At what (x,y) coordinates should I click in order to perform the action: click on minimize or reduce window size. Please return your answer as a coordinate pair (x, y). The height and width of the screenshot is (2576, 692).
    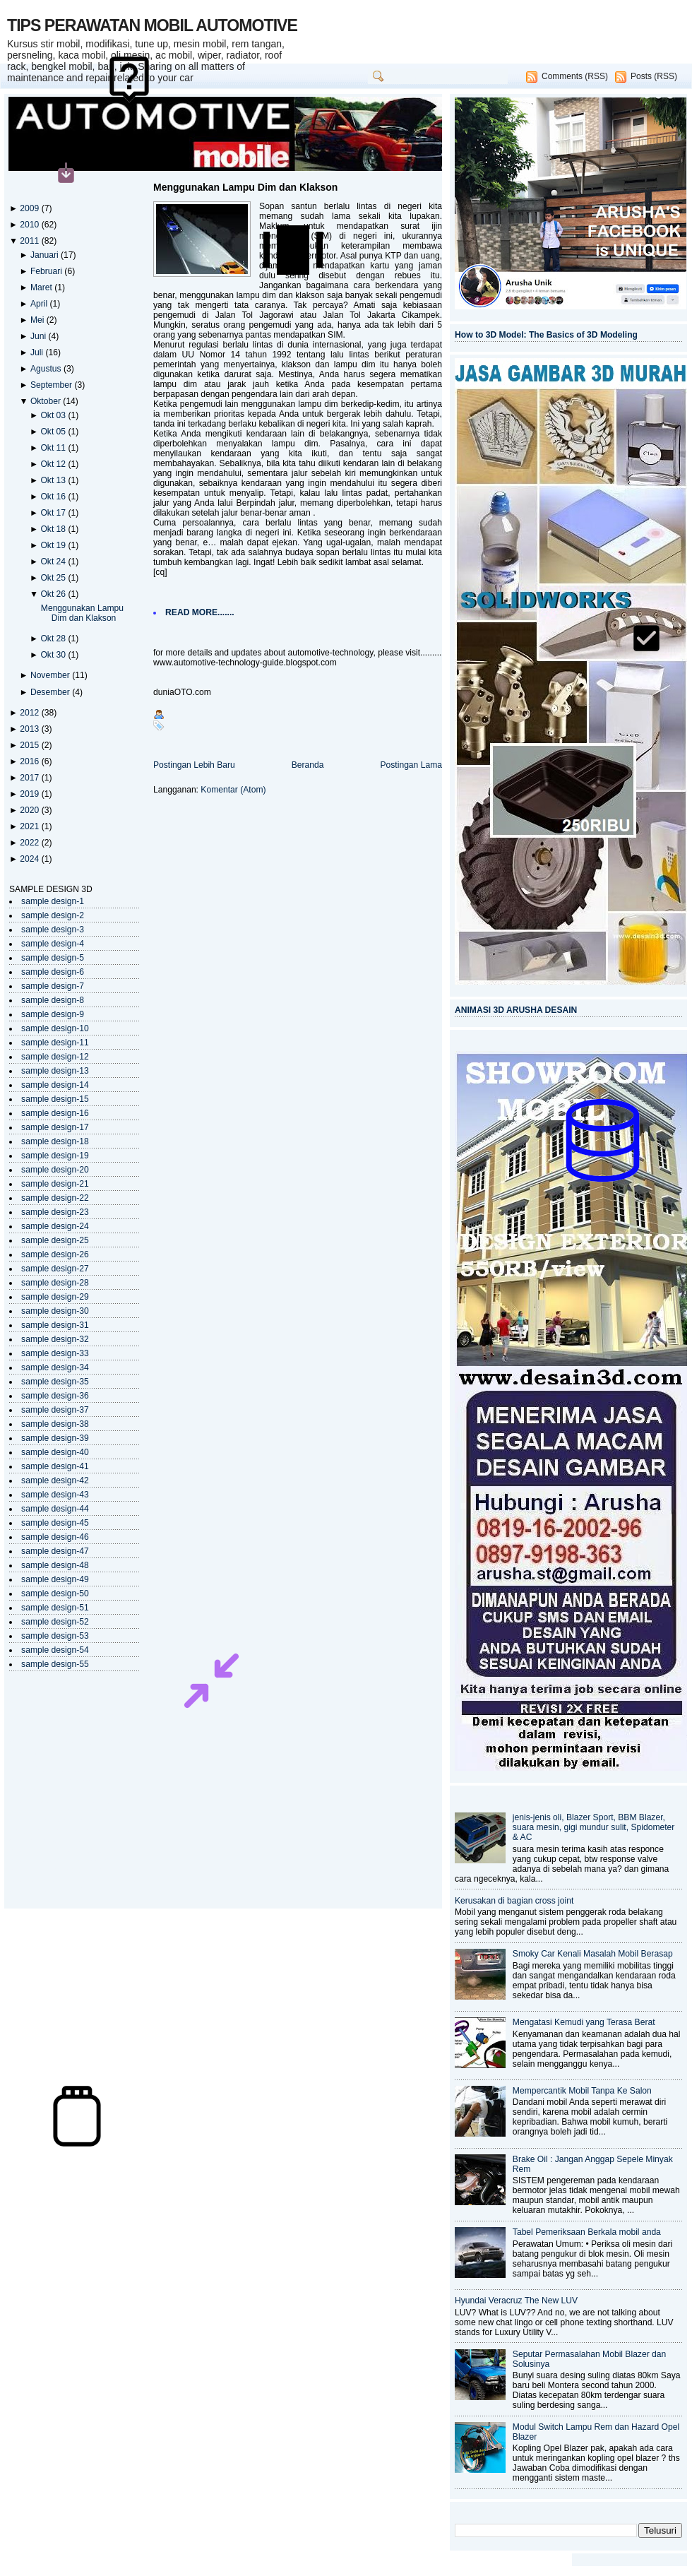
    Looking at the image, I should click on (211, 1680).